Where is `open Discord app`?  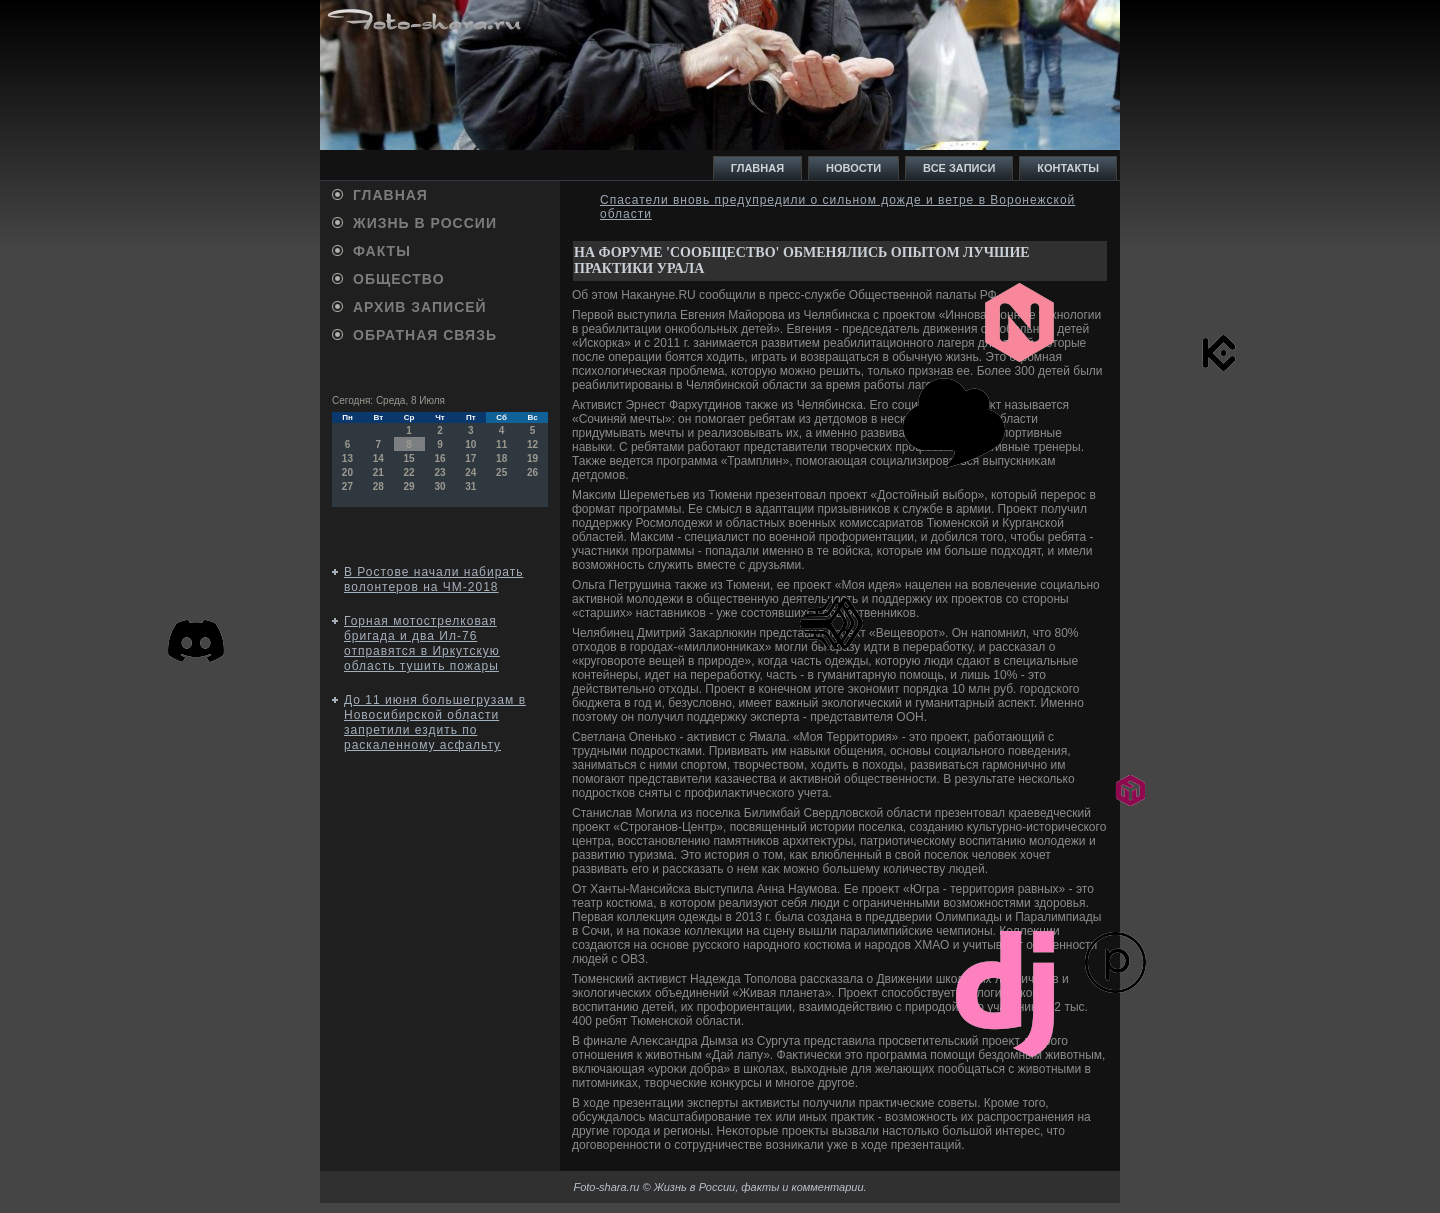
open Discord app is located at coordinates (196, 641).